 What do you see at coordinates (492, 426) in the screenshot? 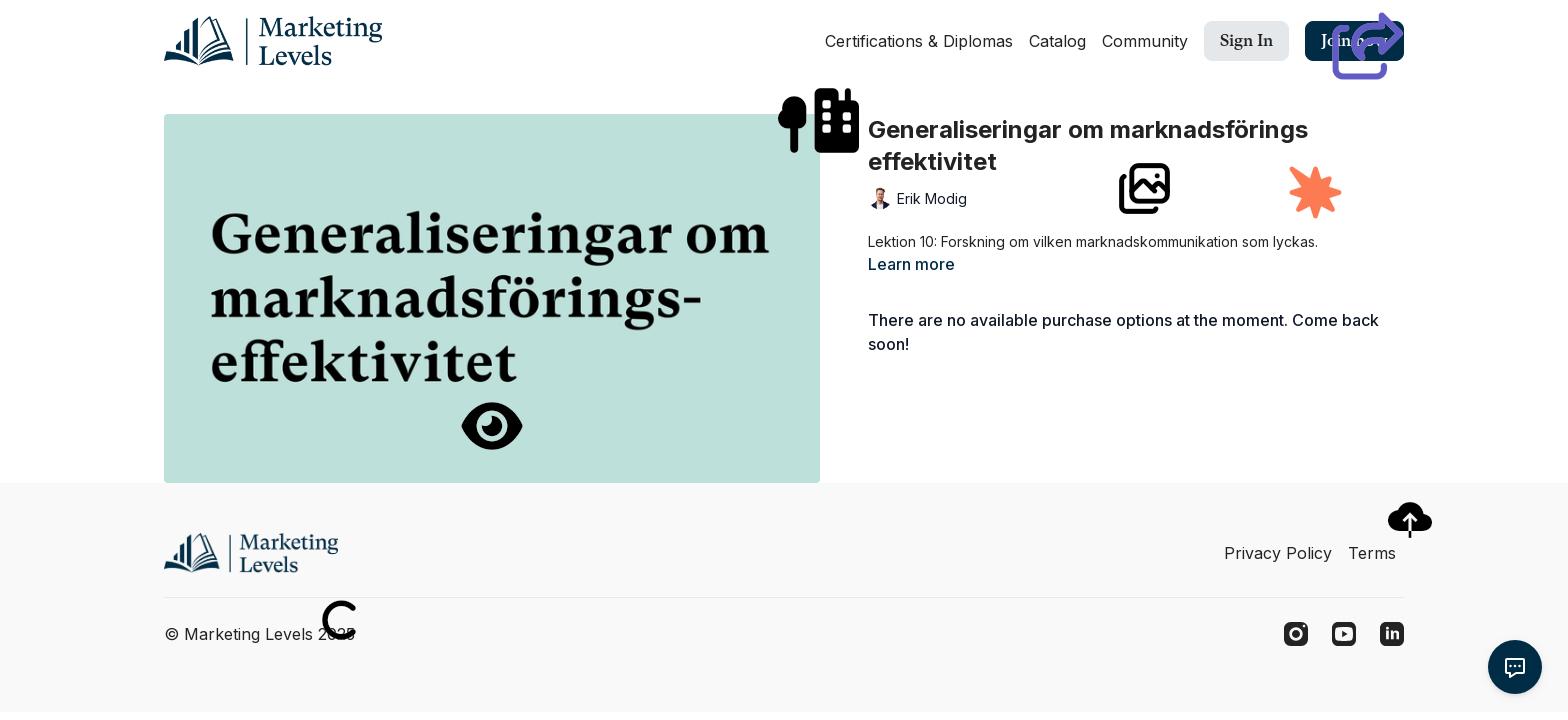
I see `view or preview content` at bounding box center [492, 426].